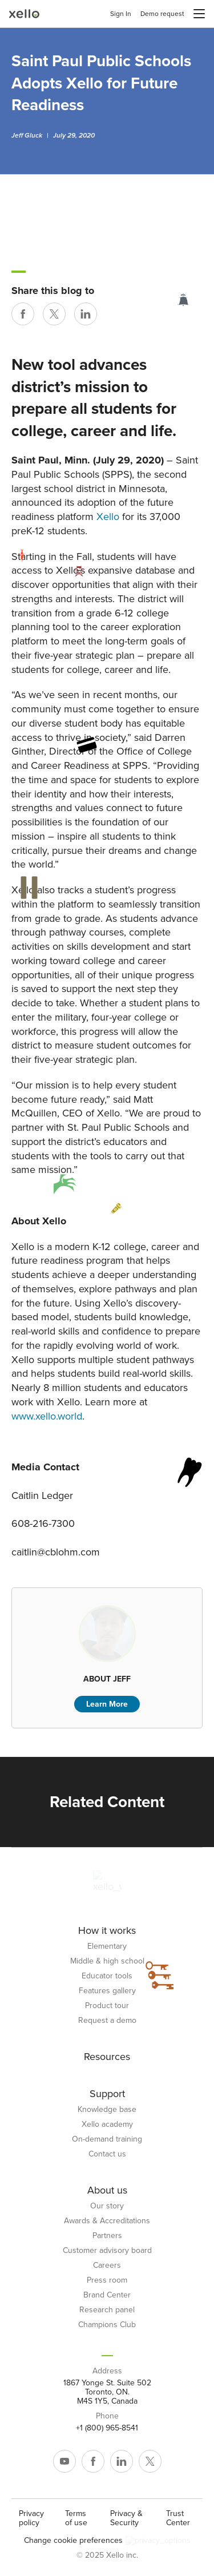  I want to click on access director or creator mode, so click(79, 571).